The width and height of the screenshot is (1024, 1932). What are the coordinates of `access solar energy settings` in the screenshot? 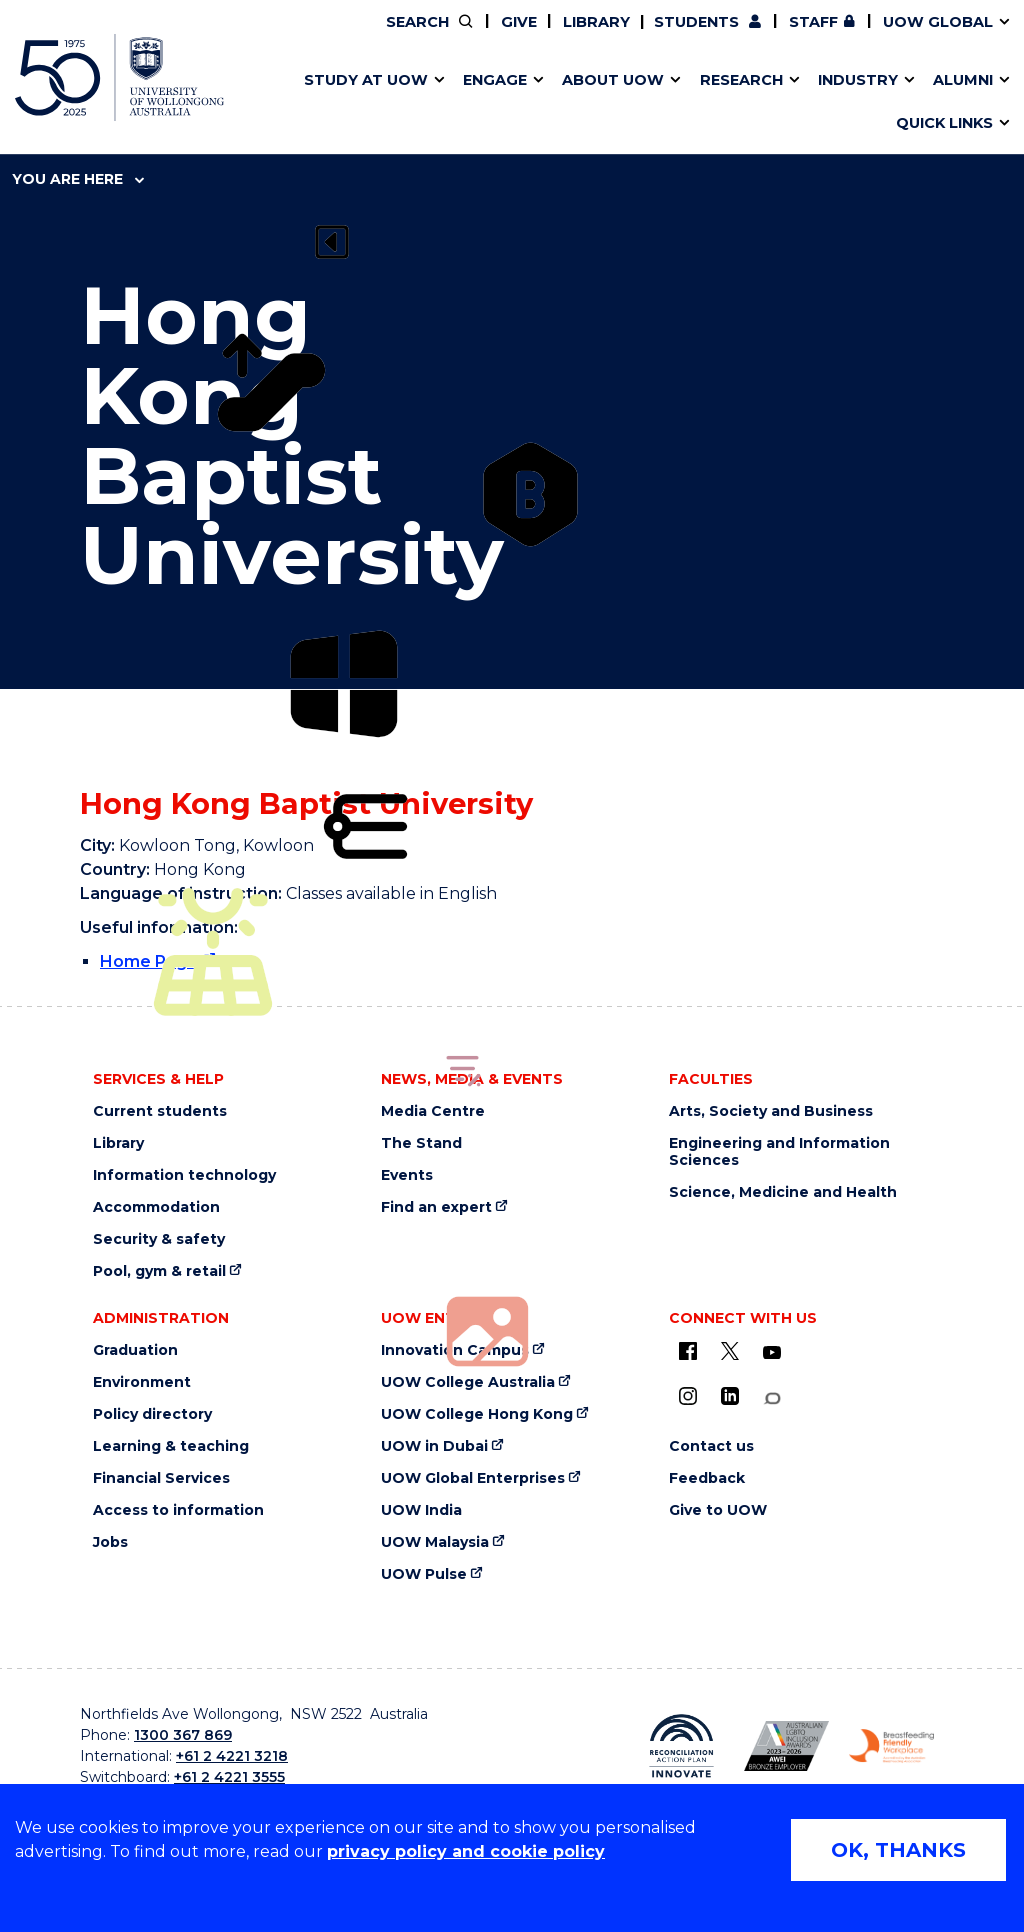 It's located at (213, 955).